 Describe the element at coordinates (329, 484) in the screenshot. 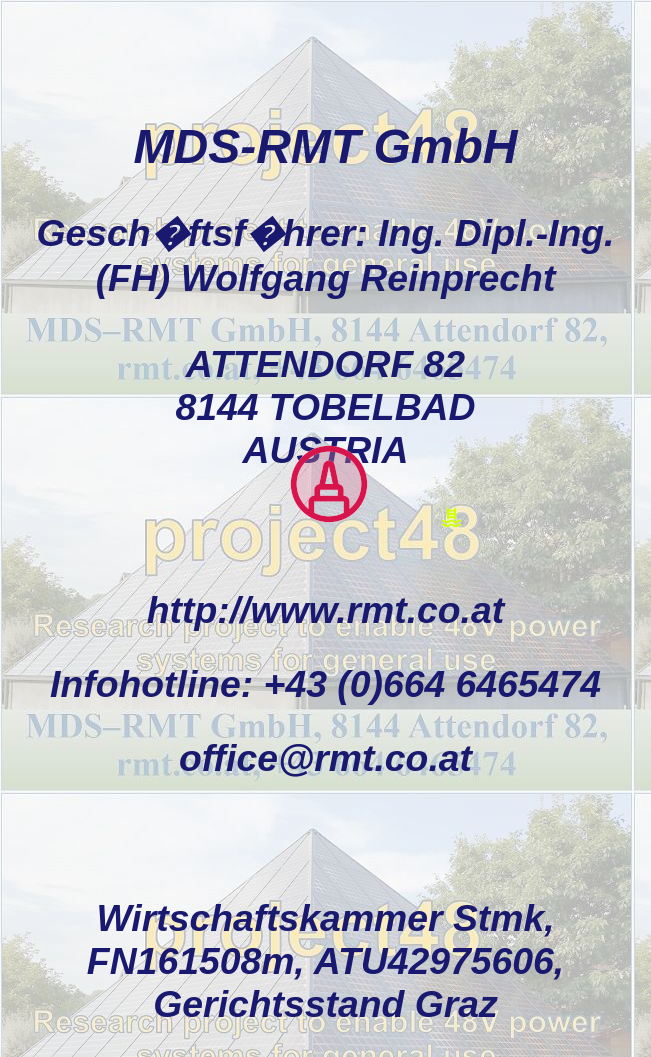

I see `select marker or highlighter tool` at that location.